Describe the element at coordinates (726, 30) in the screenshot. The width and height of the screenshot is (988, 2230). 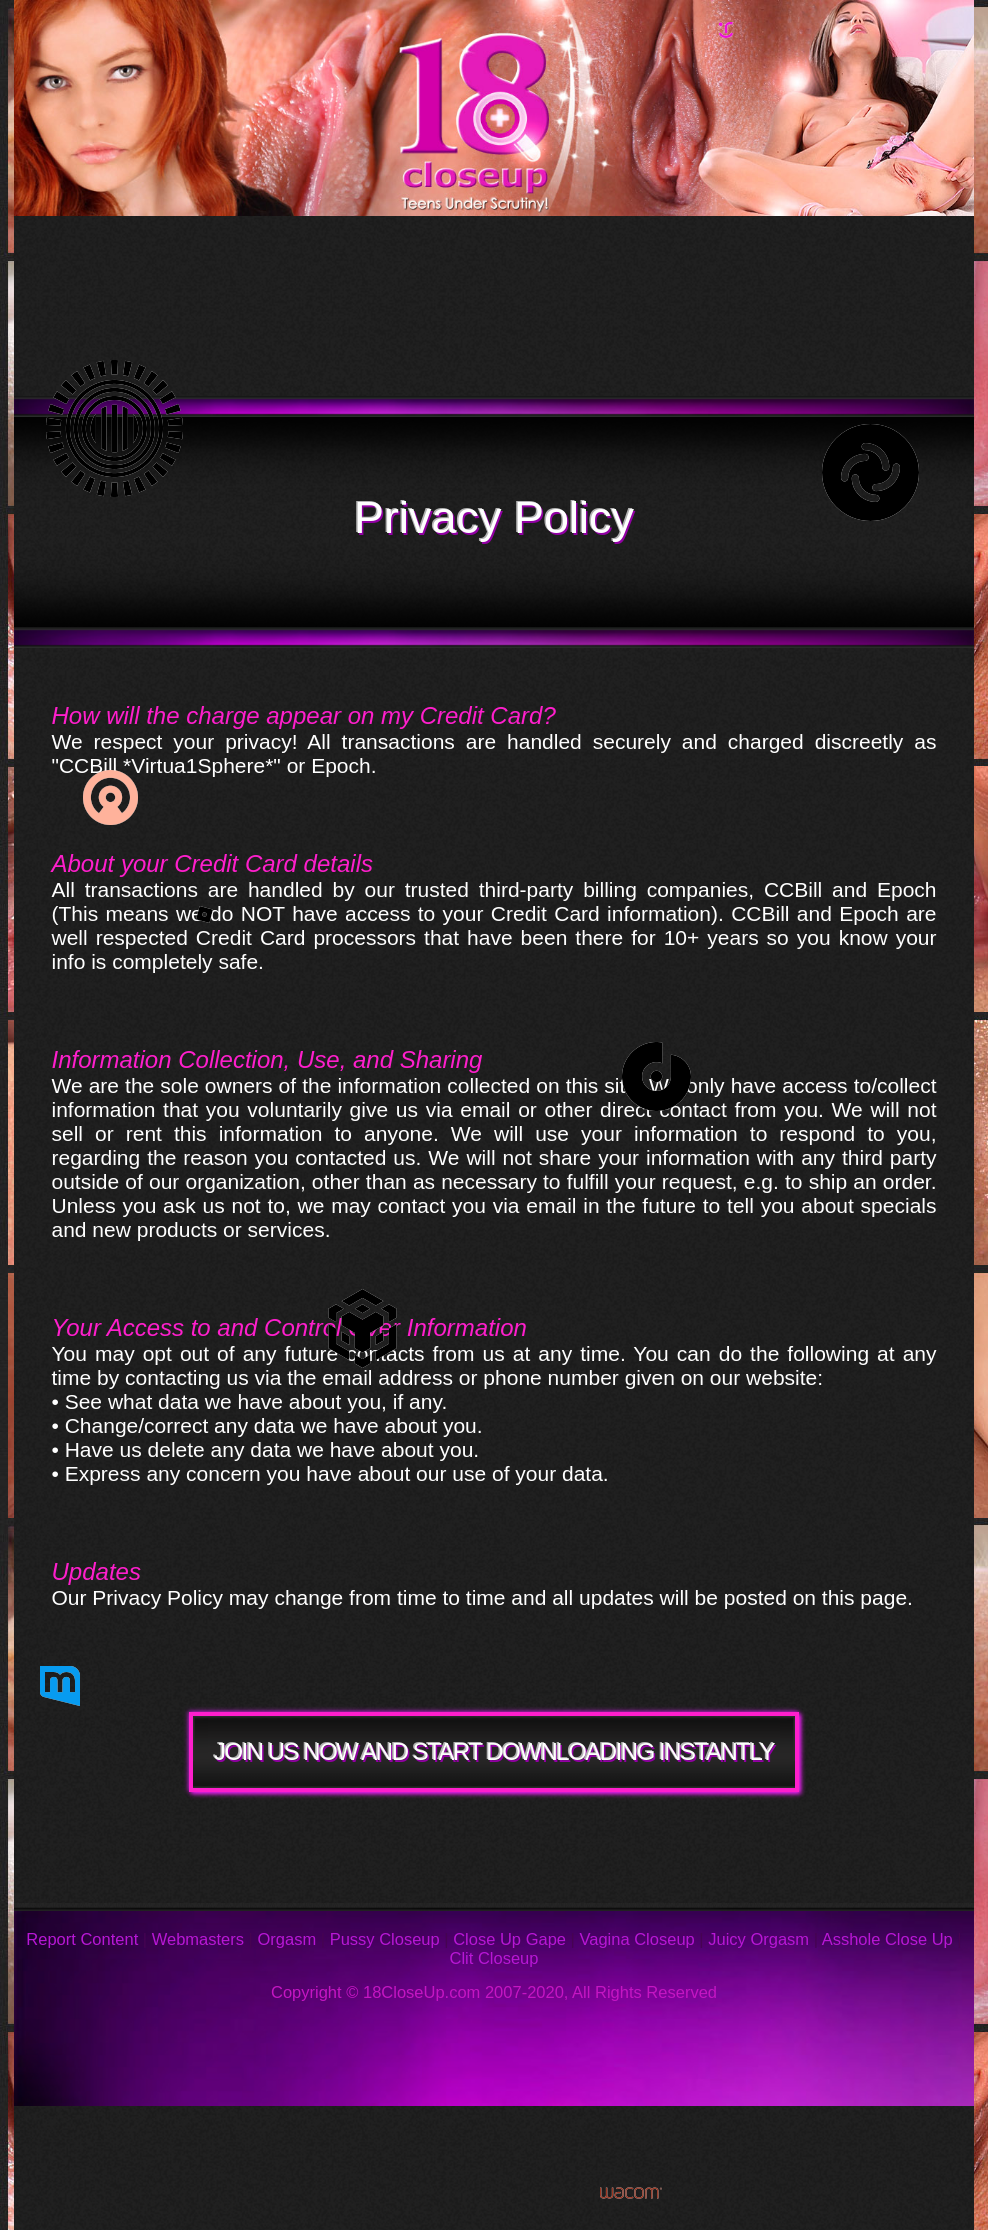
I see `rezgo booking platform logo` at that location.